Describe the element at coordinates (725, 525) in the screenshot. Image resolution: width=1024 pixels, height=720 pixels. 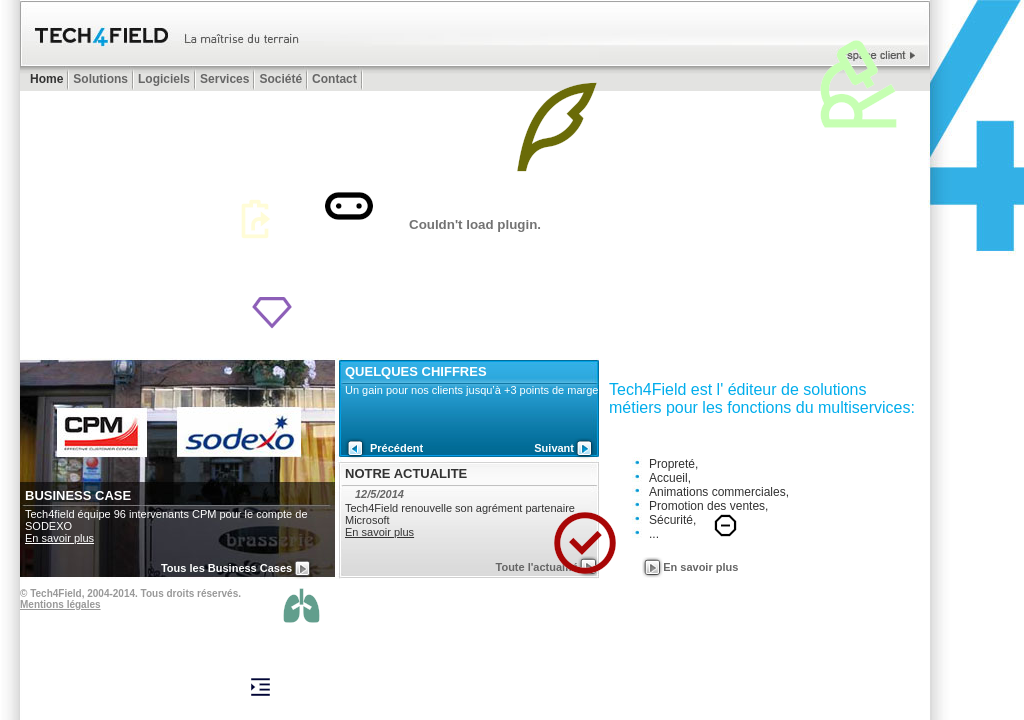
I see `indicates spam or blocked content` at that location.